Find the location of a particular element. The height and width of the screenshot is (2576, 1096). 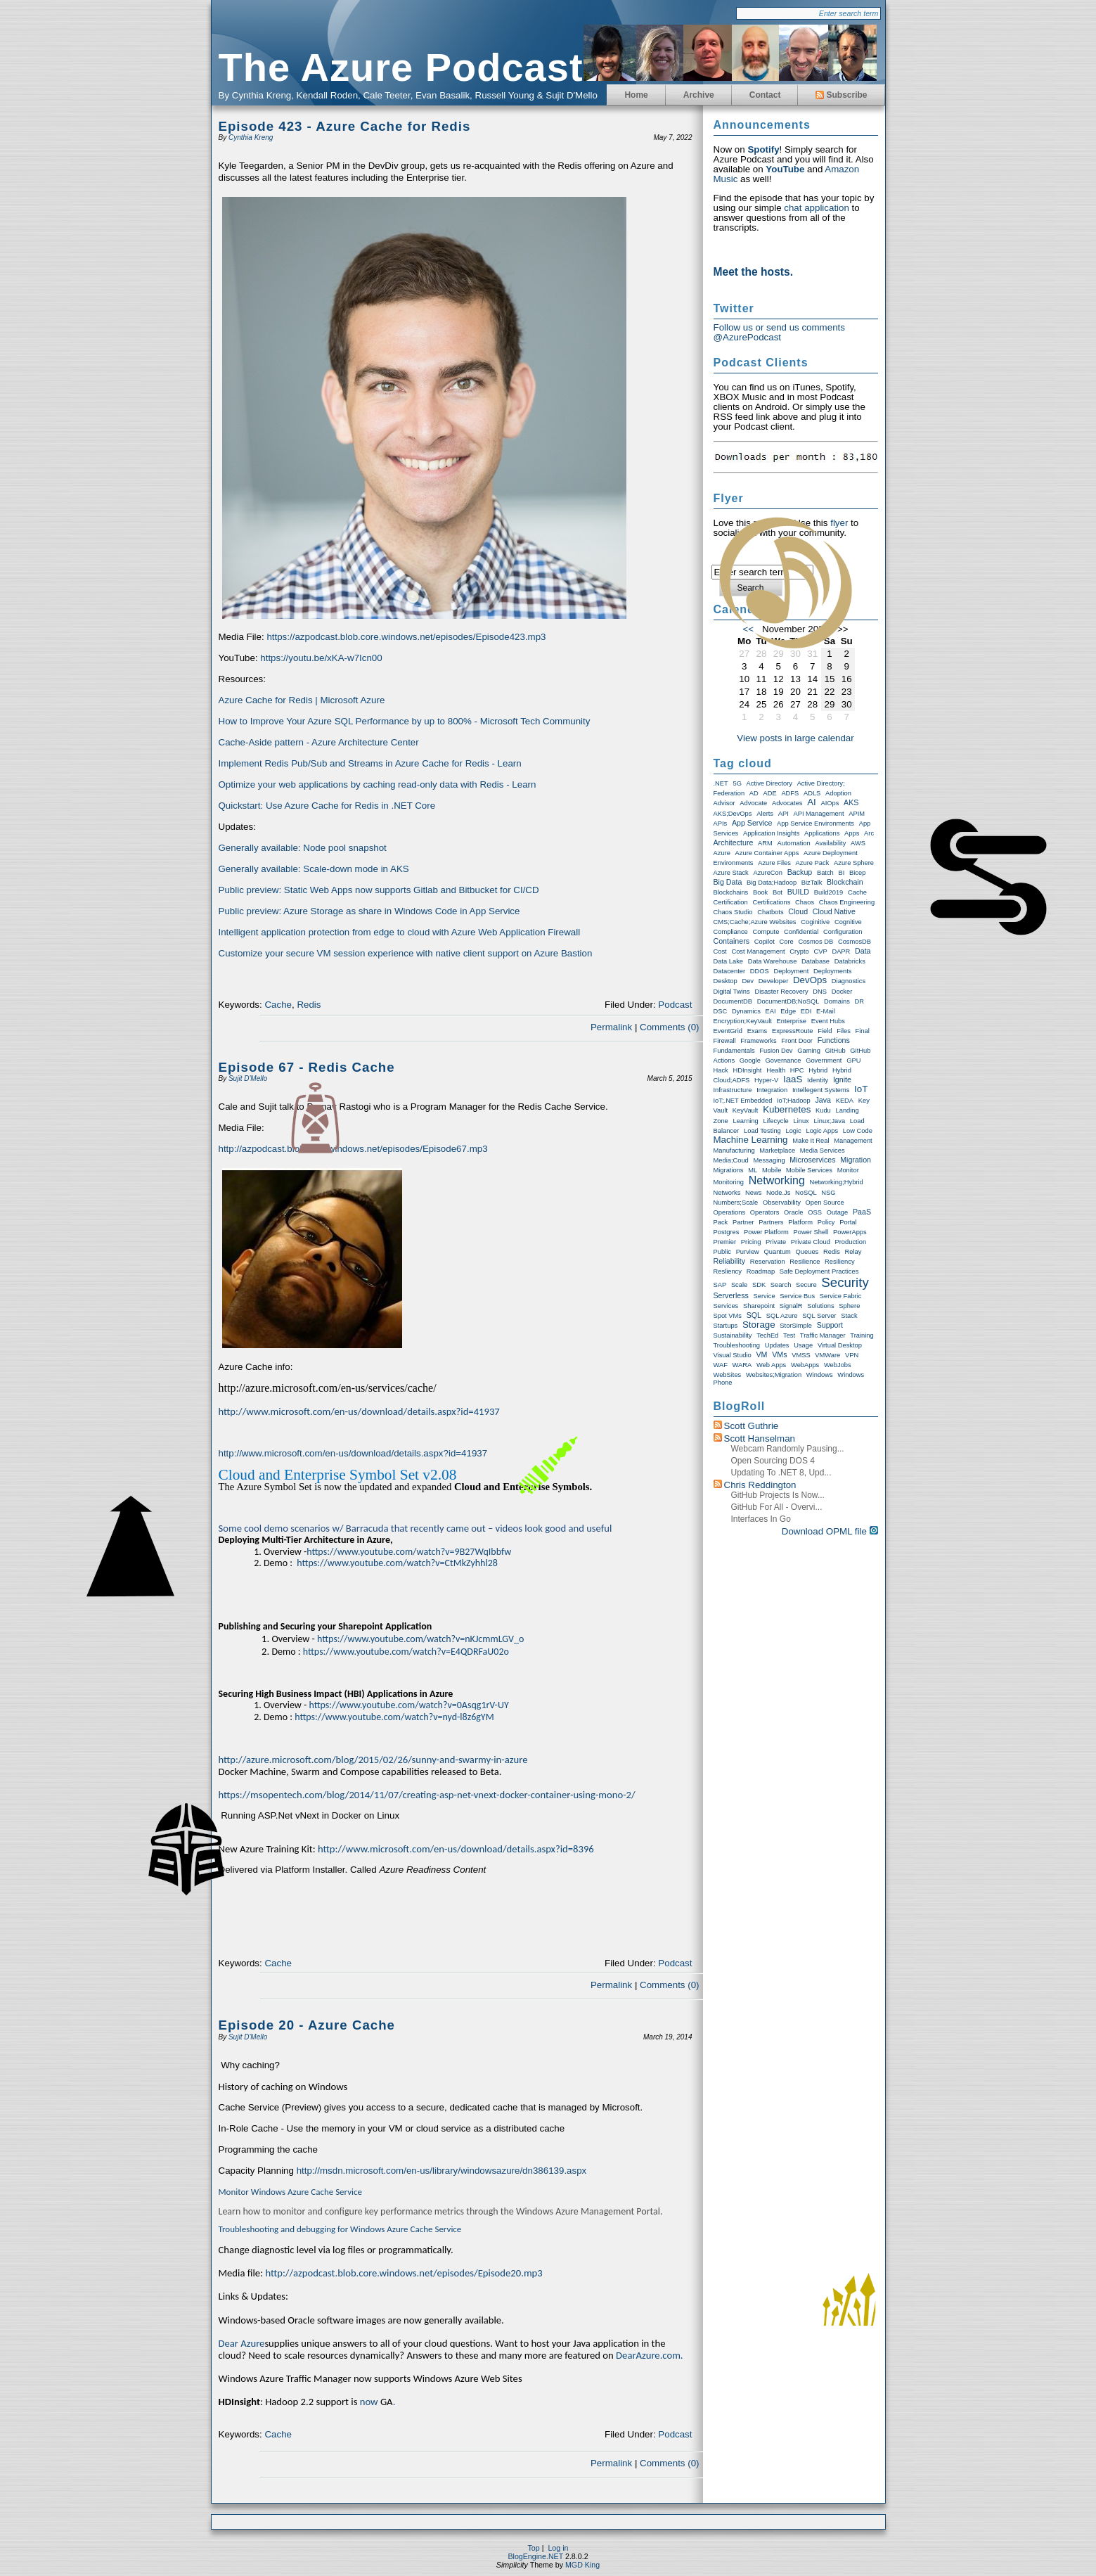

select knight or warrior class is located at coordinates (186, 1847).